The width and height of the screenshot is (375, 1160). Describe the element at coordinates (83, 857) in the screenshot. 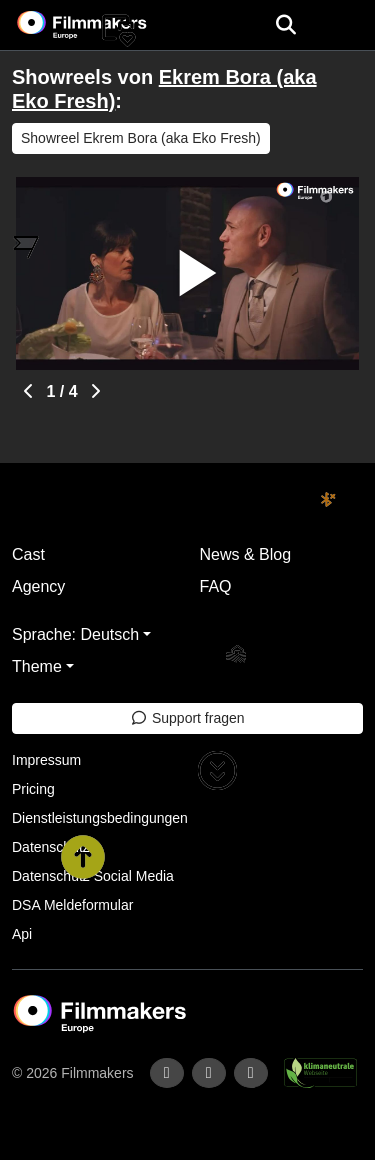

I see `scroll to top of page` at that location.